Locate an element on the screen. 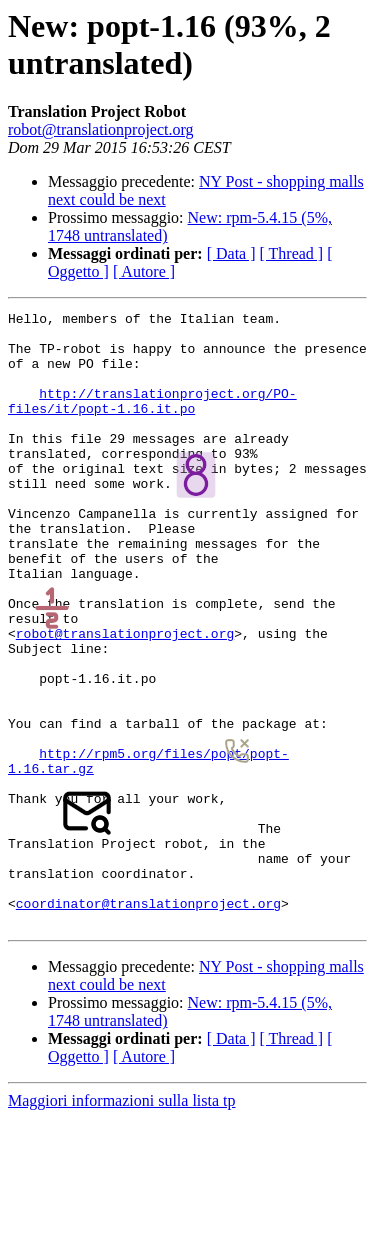  insert a fraction into a document or equation is located at coordinates (52, 608).